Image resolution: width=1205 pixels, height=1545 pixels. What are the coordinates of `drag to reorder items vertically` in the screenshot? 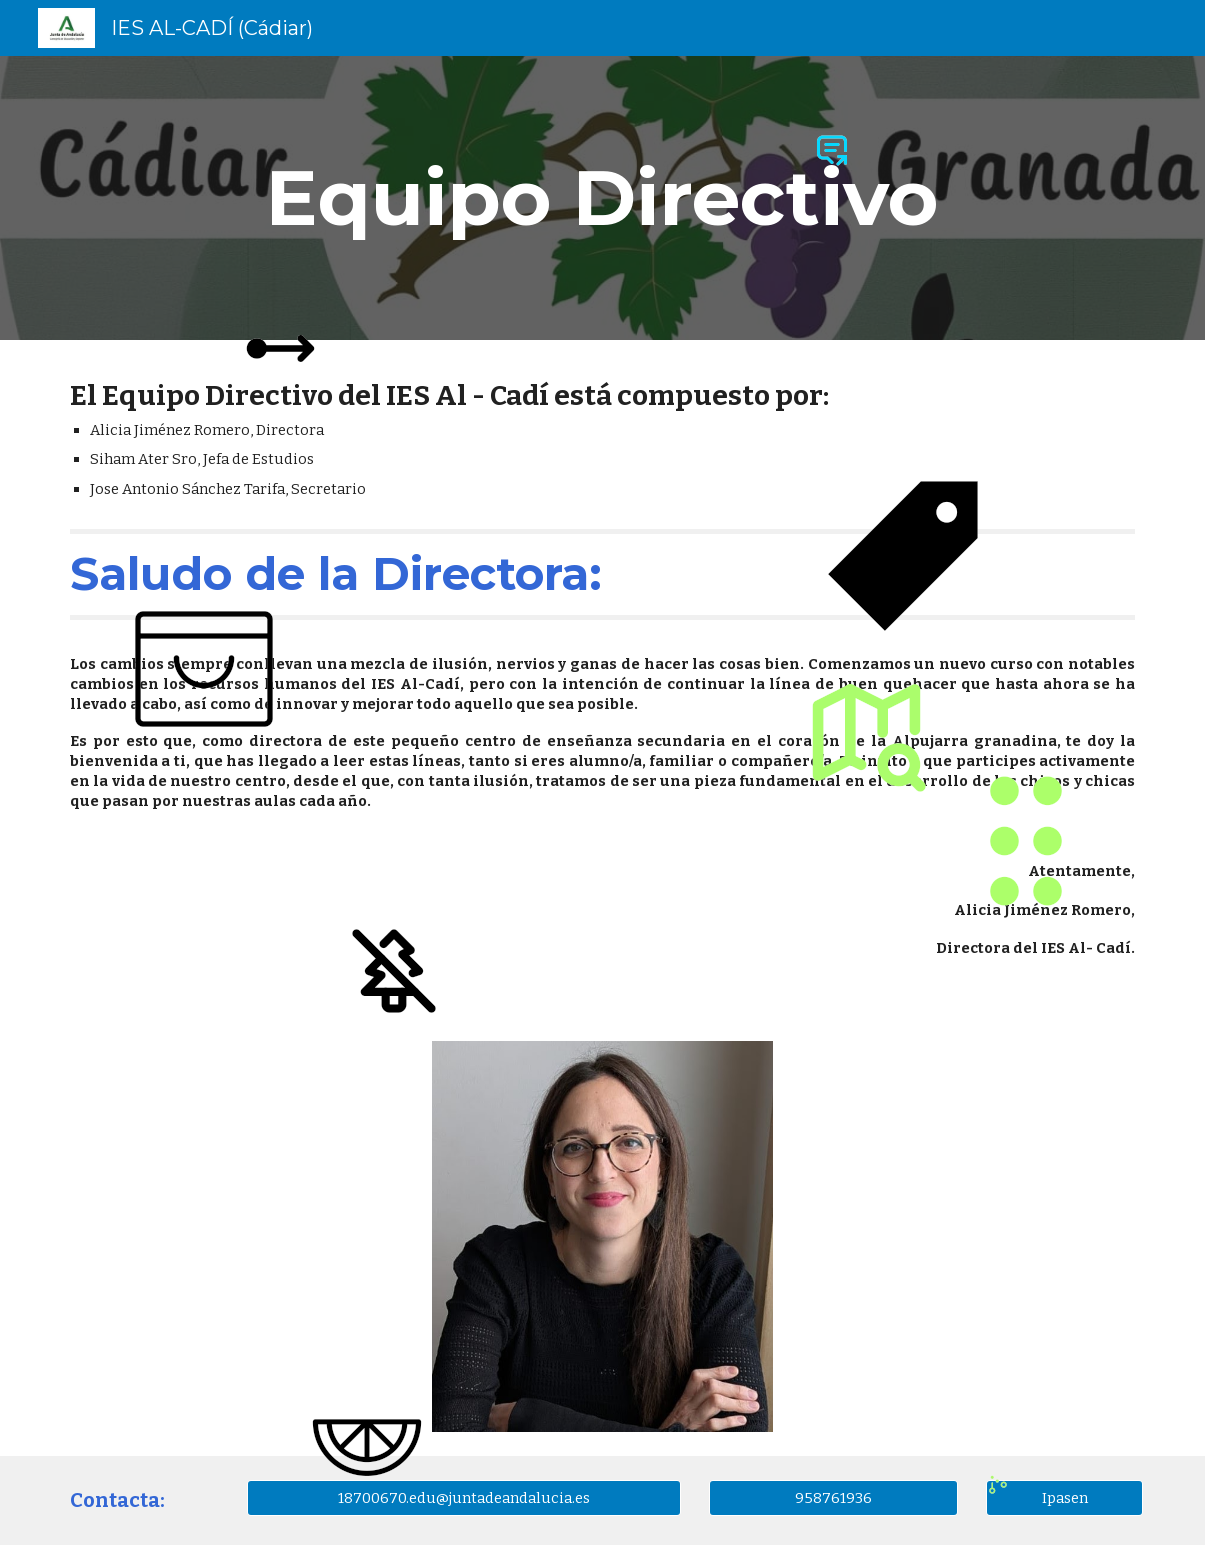 It's located at (1026, 841).